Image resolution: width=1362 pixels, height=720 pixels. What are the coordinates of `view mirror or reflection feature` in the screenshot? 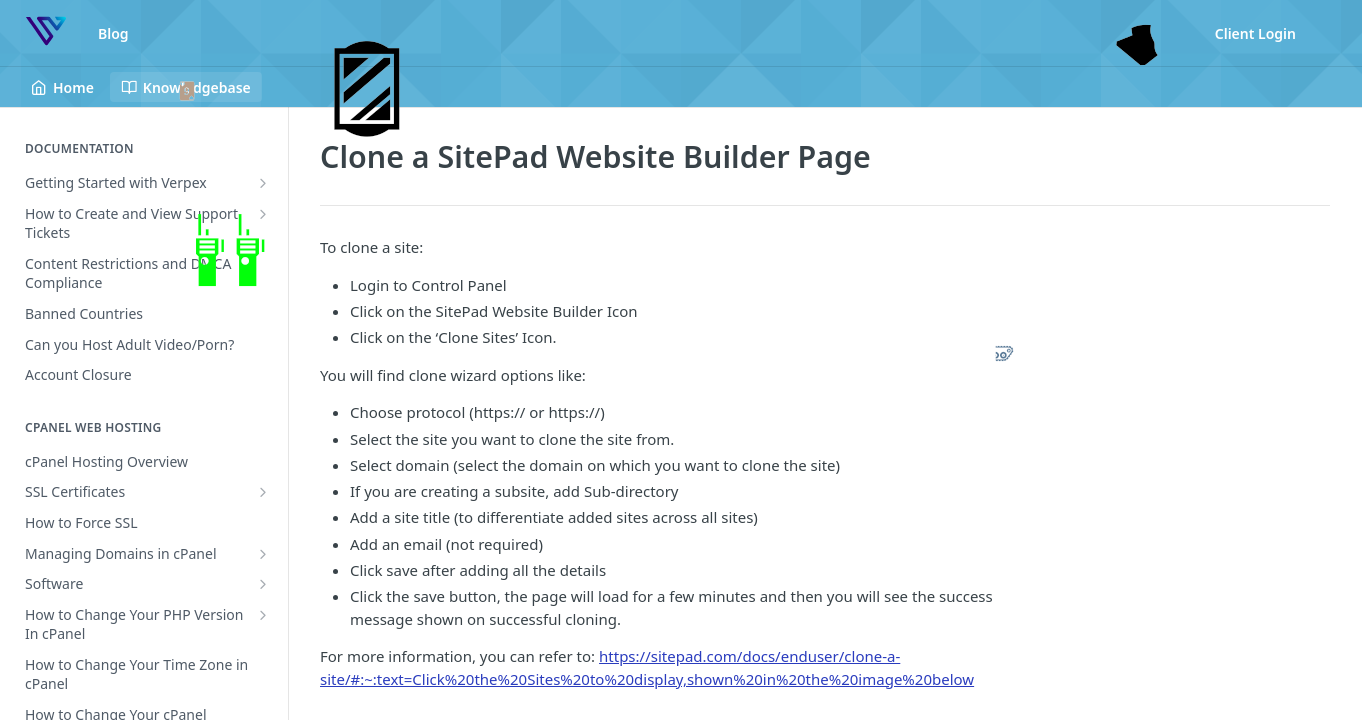 It's located at (366, 88).